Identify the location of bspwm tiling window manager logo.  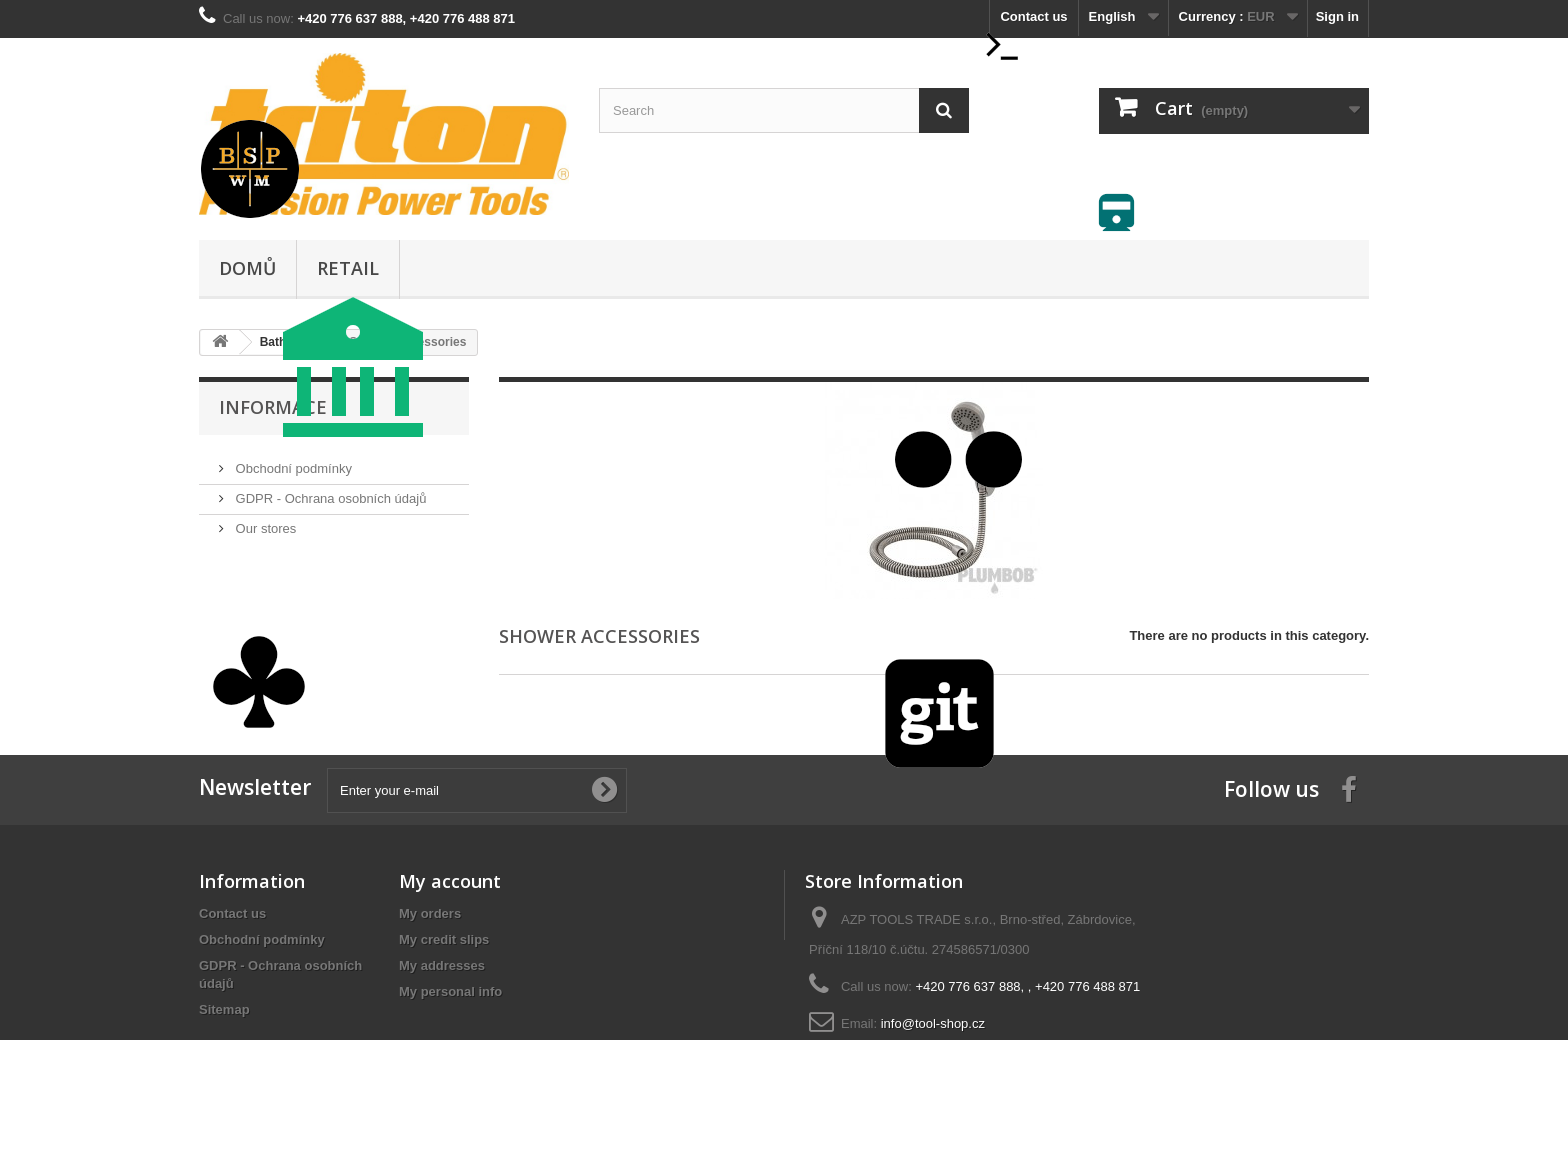
(250, 169).